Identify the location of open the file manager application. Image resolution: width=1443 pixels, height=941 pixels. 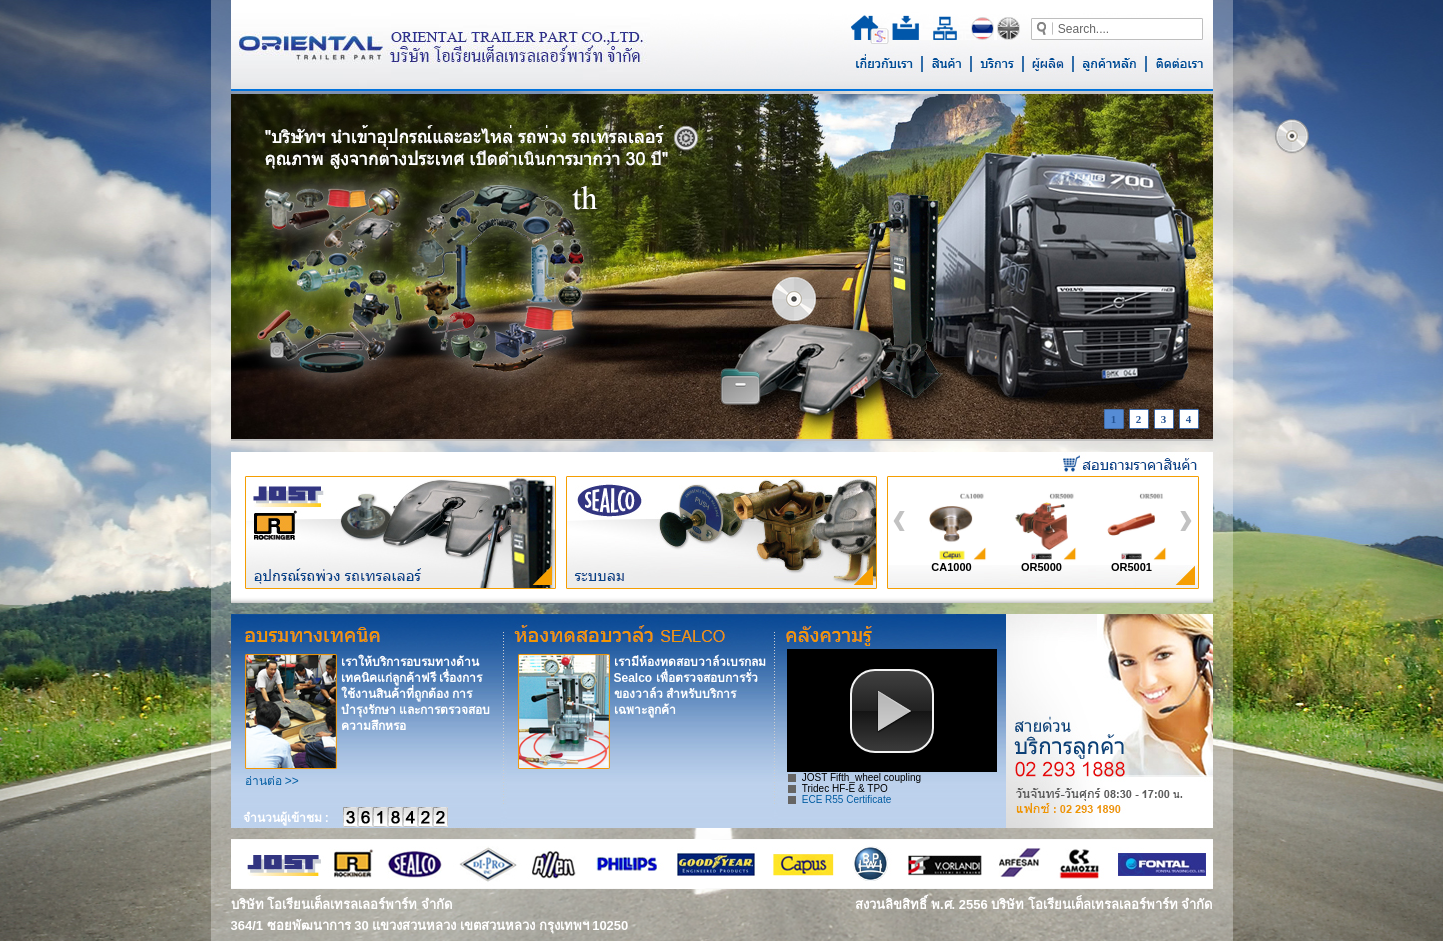
(740, 386).